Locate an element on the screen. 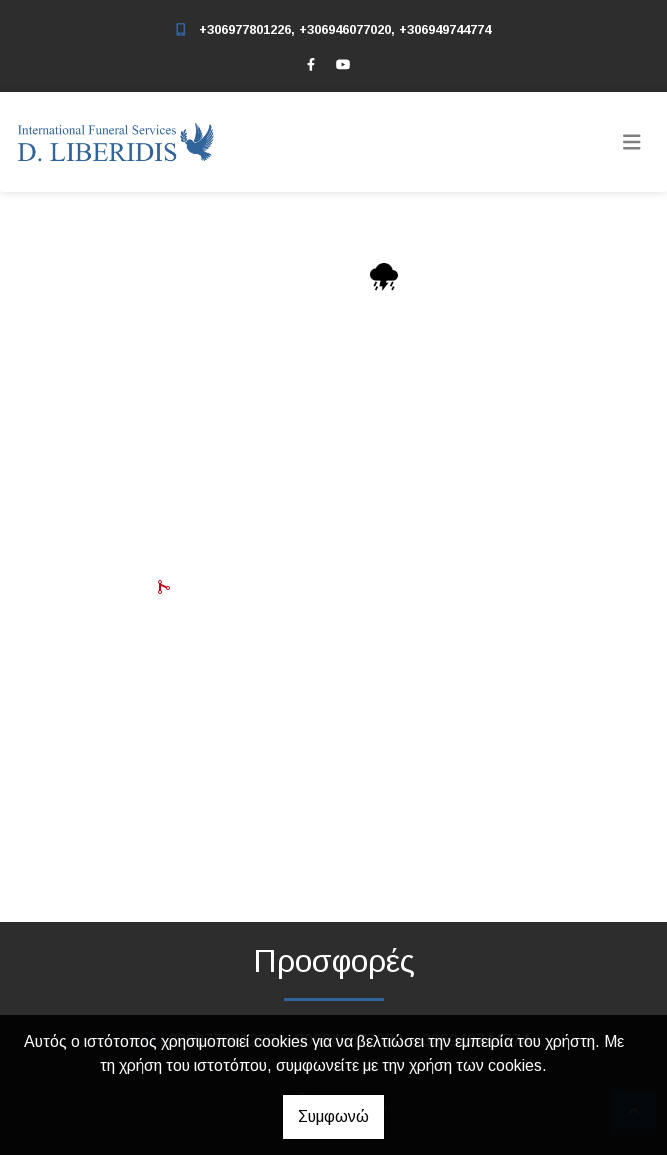 Image resolution: width=667 pixels, height=1155 pixels. merge branches in version control is located at coordinates (164, 587).